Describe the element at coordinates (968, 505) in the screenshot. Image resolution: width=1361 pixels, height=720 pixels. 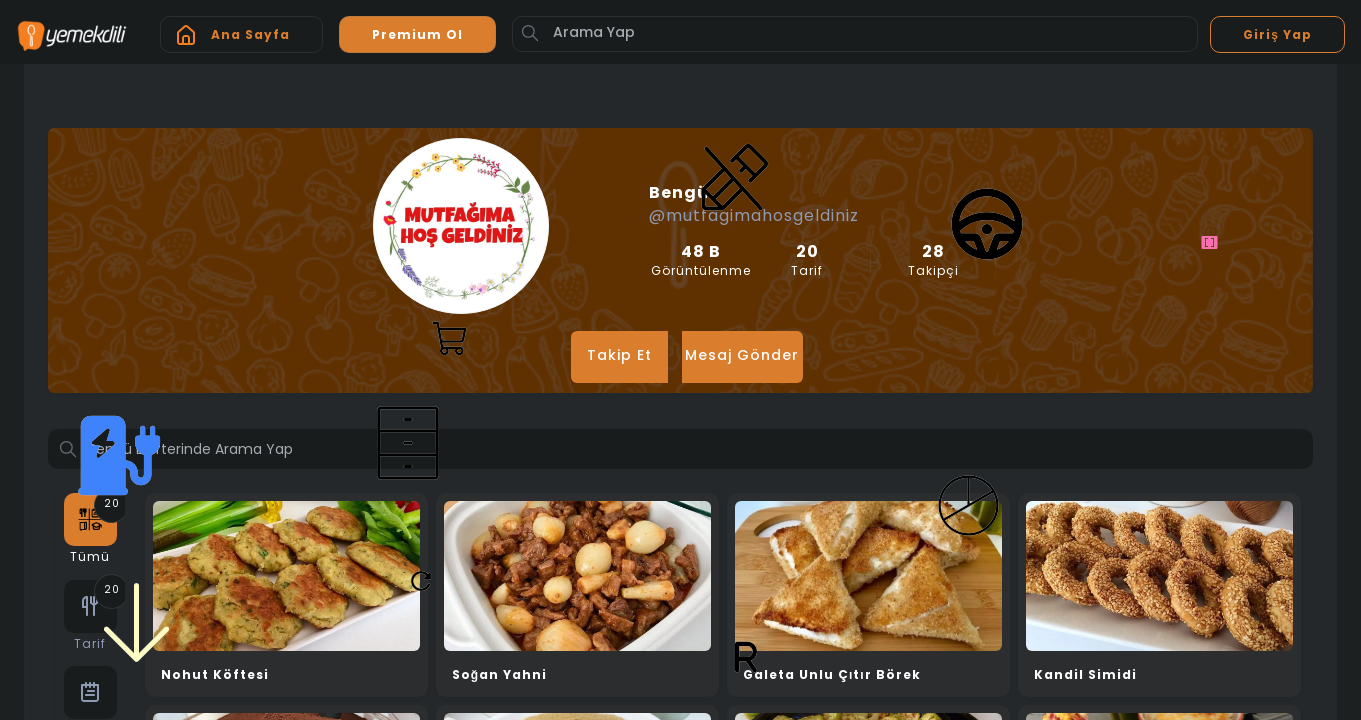
I see `view analytics or statistics breakdown` at that location.